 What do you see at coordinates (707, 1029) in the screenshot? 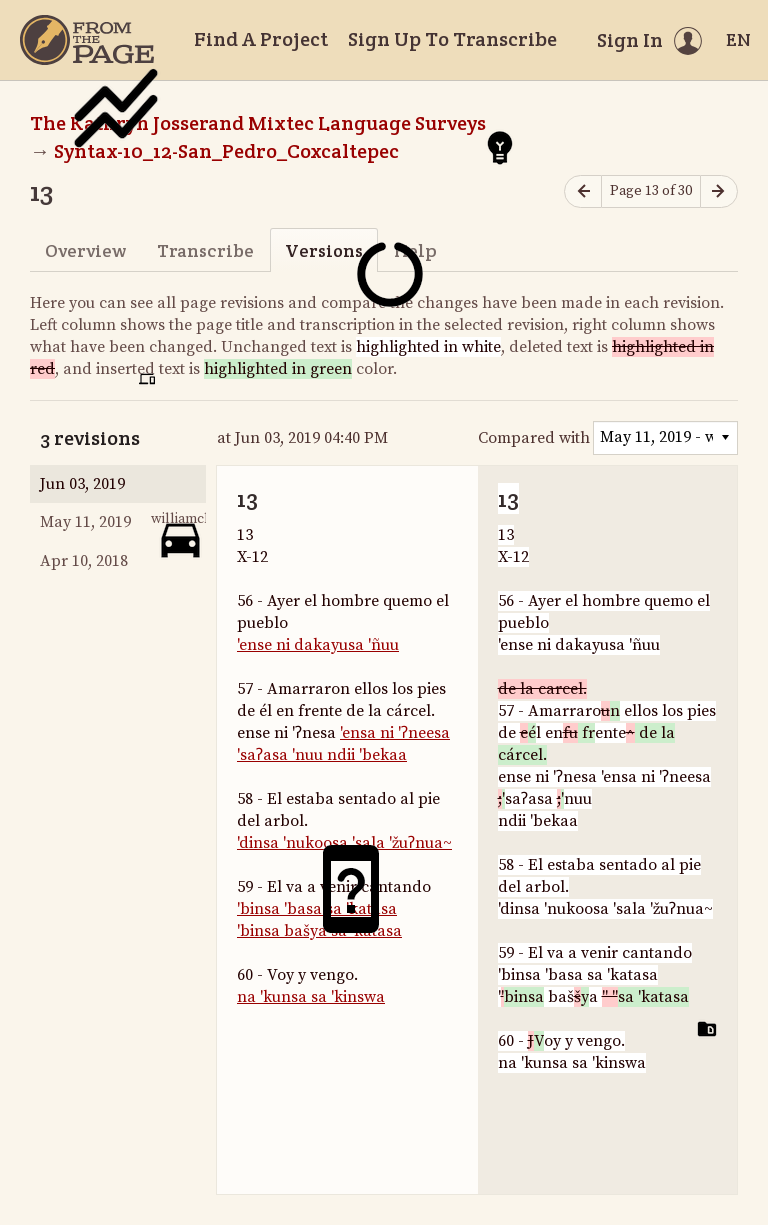
I see `access saved code snippets` at bounding box center [707, 1029].